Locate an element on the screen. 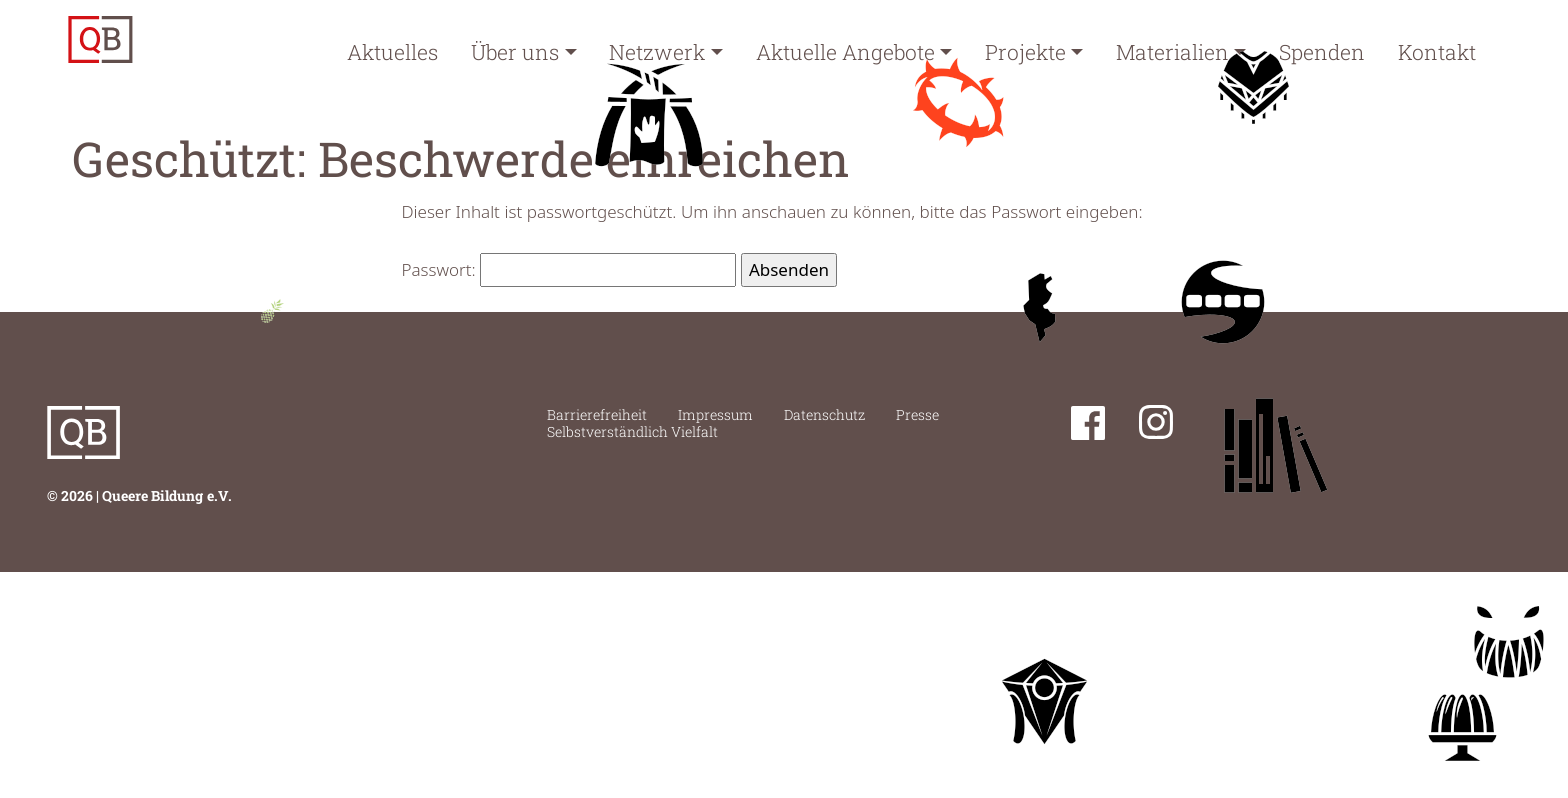 This screenshot has width=1568, height=798. select tunisia as your country or region is located at coordinates (1042, 307).